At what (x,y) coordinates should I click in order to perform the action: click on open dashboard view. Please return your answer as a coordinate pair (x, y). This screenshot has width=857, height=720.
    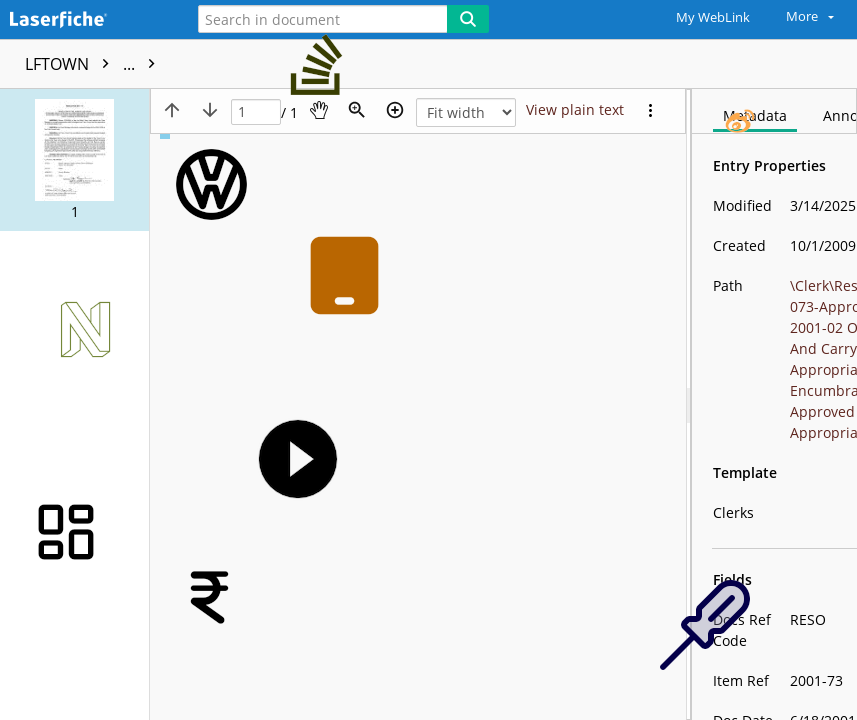
    Looking at the image, I should click on (66, 532).